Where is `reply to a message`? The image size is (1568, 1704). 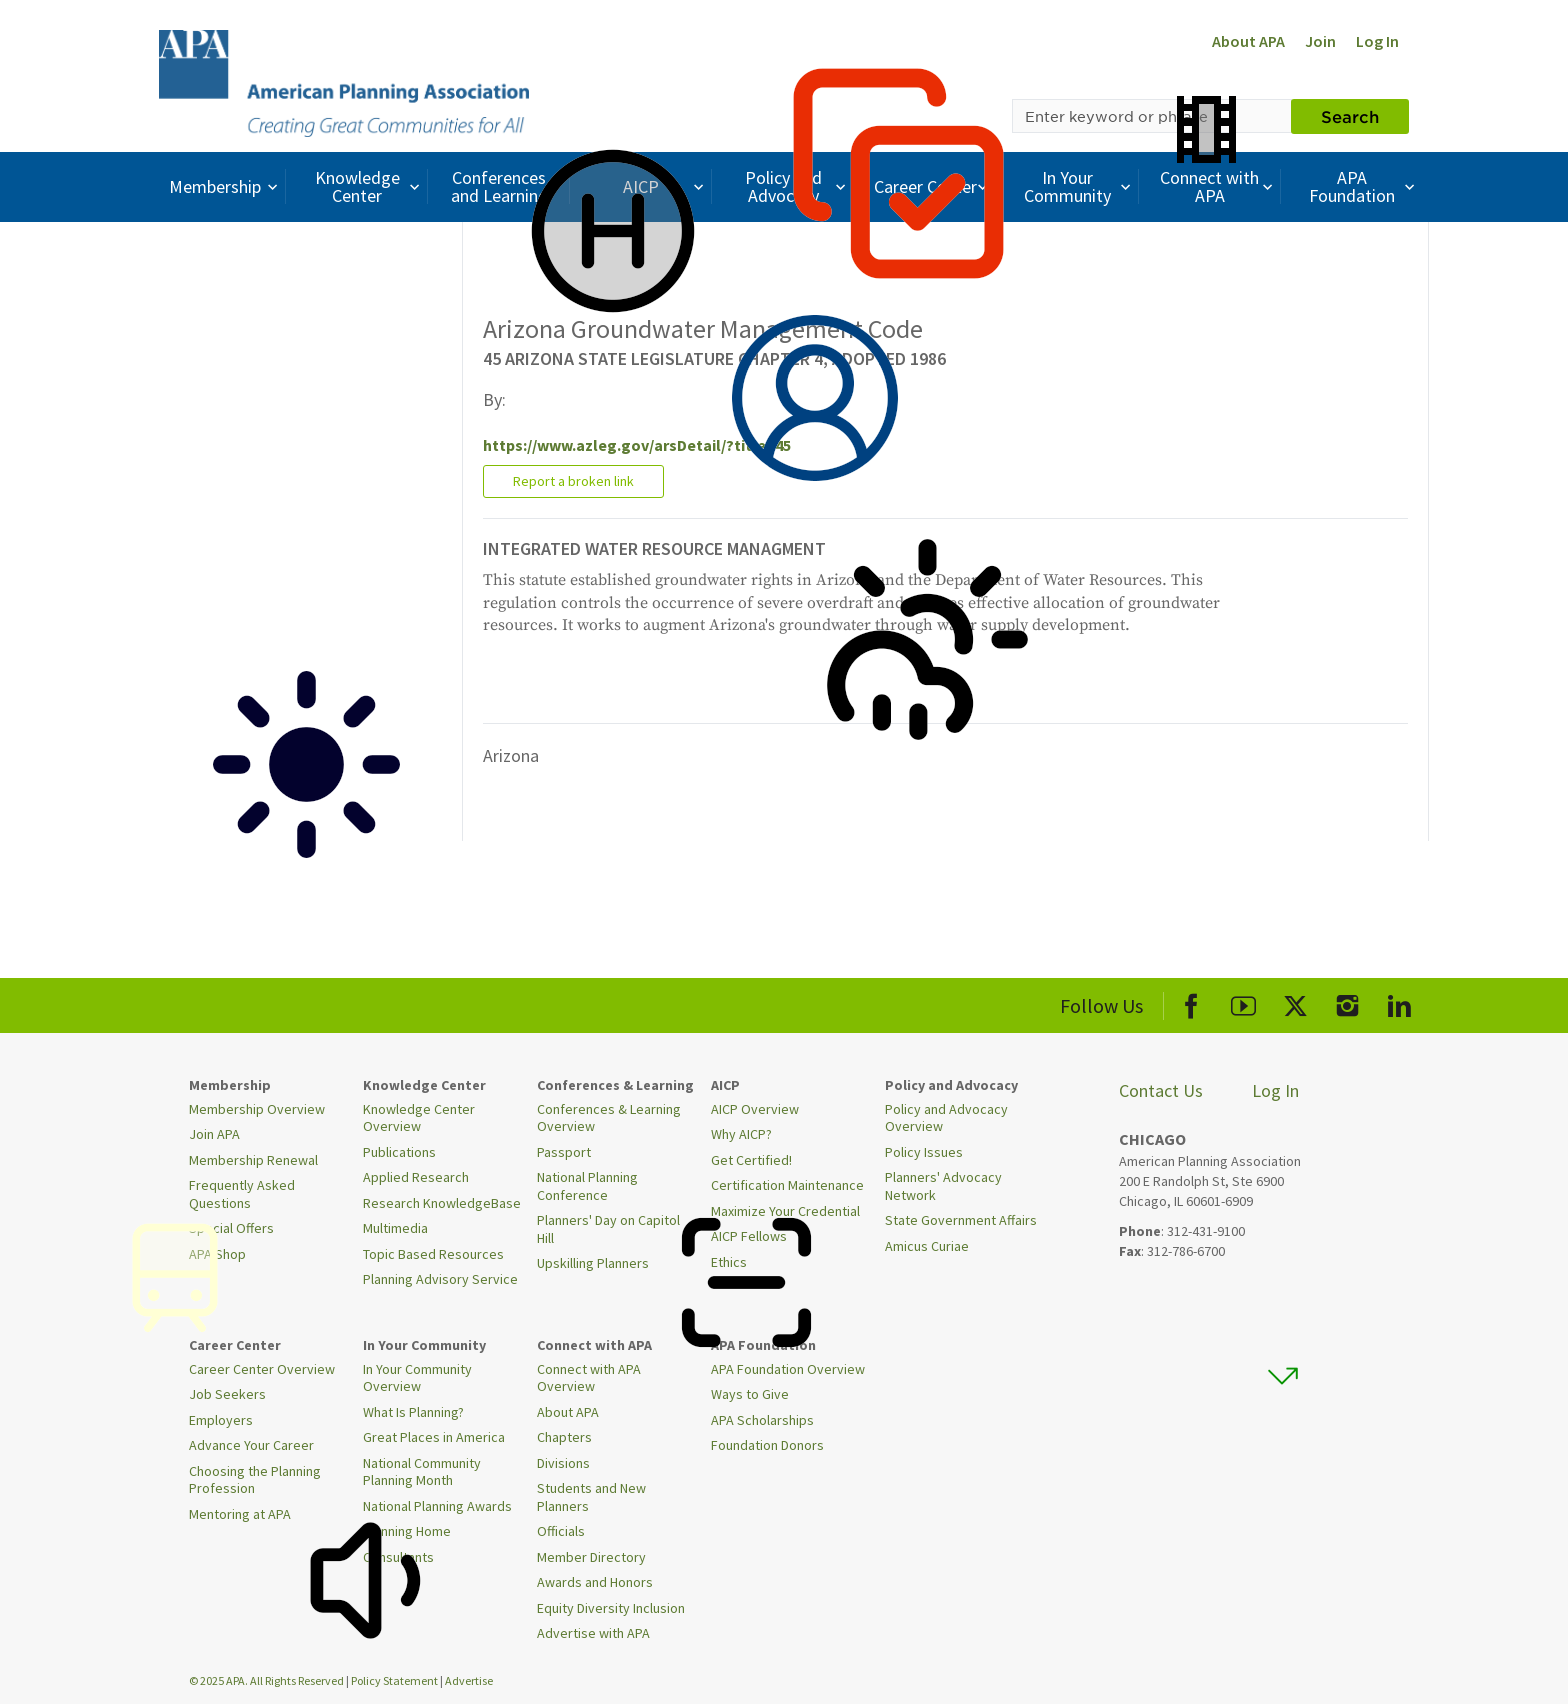
reply to a message is located at coordinates (1283, 1375).